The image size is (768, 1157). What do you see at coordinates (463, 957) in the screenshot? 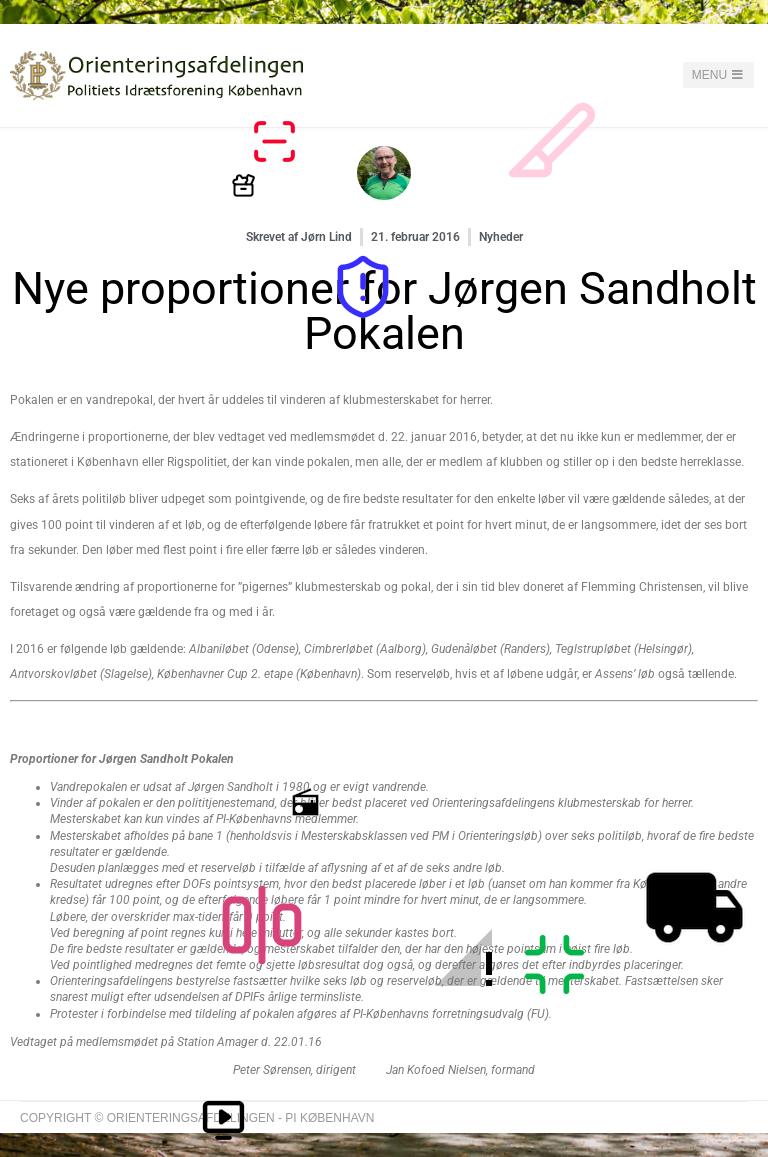
I see `indicates no cellular signal with no internet connection` at bounding box center [463, 957].